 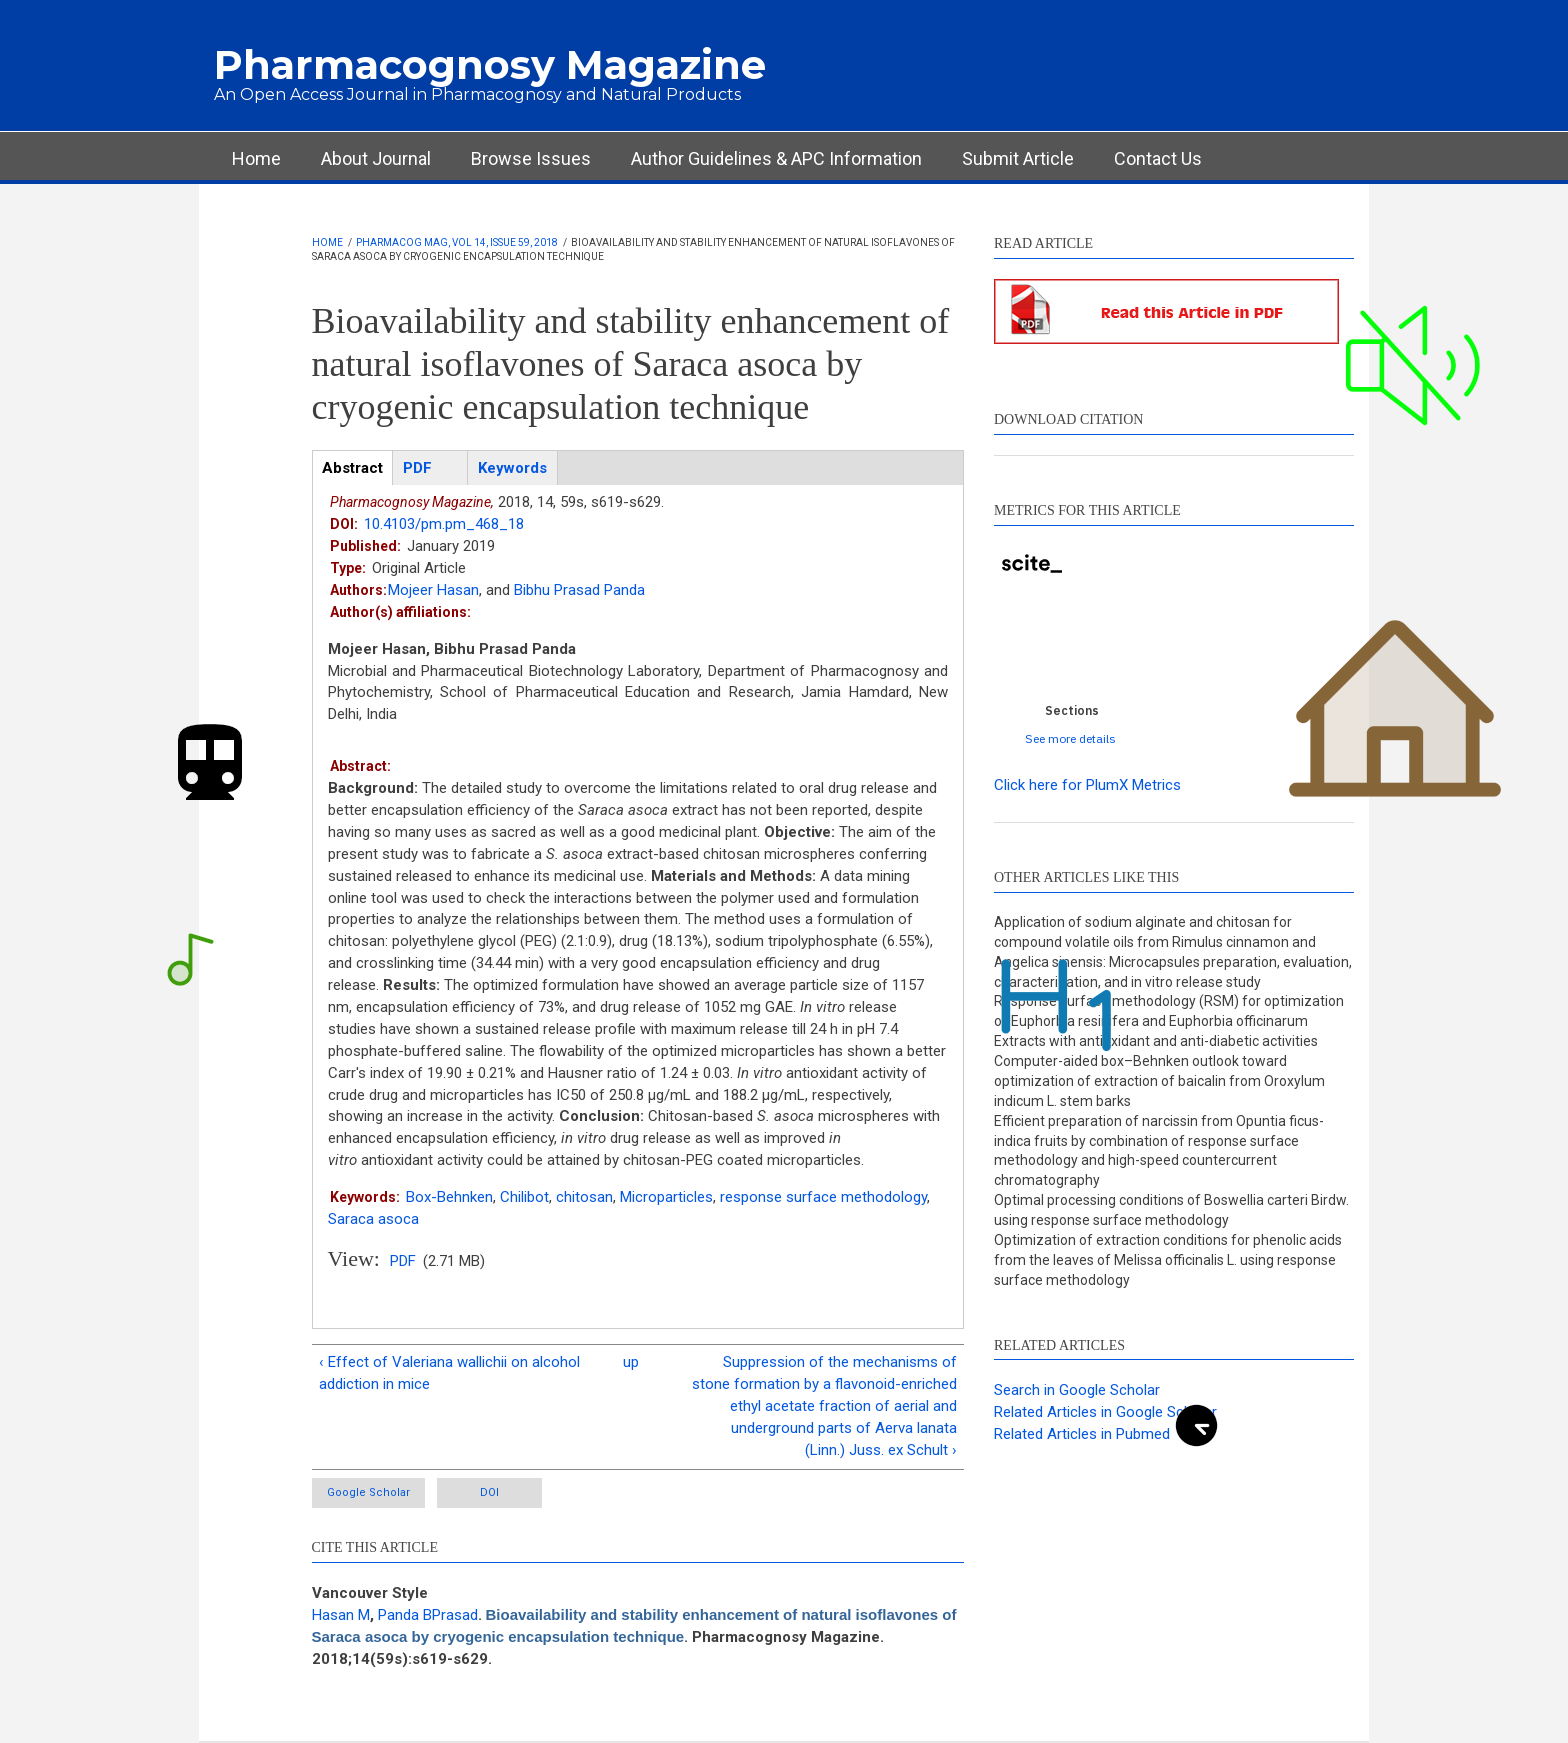 I want to click on access music or audio player, so click(x=190, y=958).